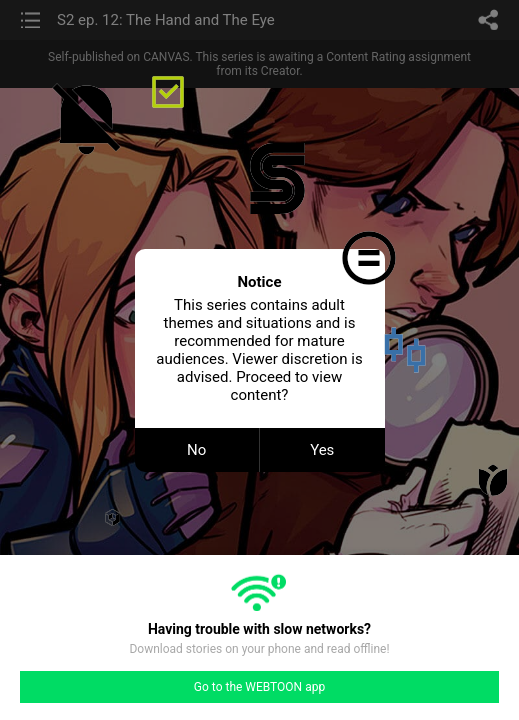 The width and height of the screenshot is (519, 720). I want to click on creative commons no derivatives license indicator, so click(369, 258).